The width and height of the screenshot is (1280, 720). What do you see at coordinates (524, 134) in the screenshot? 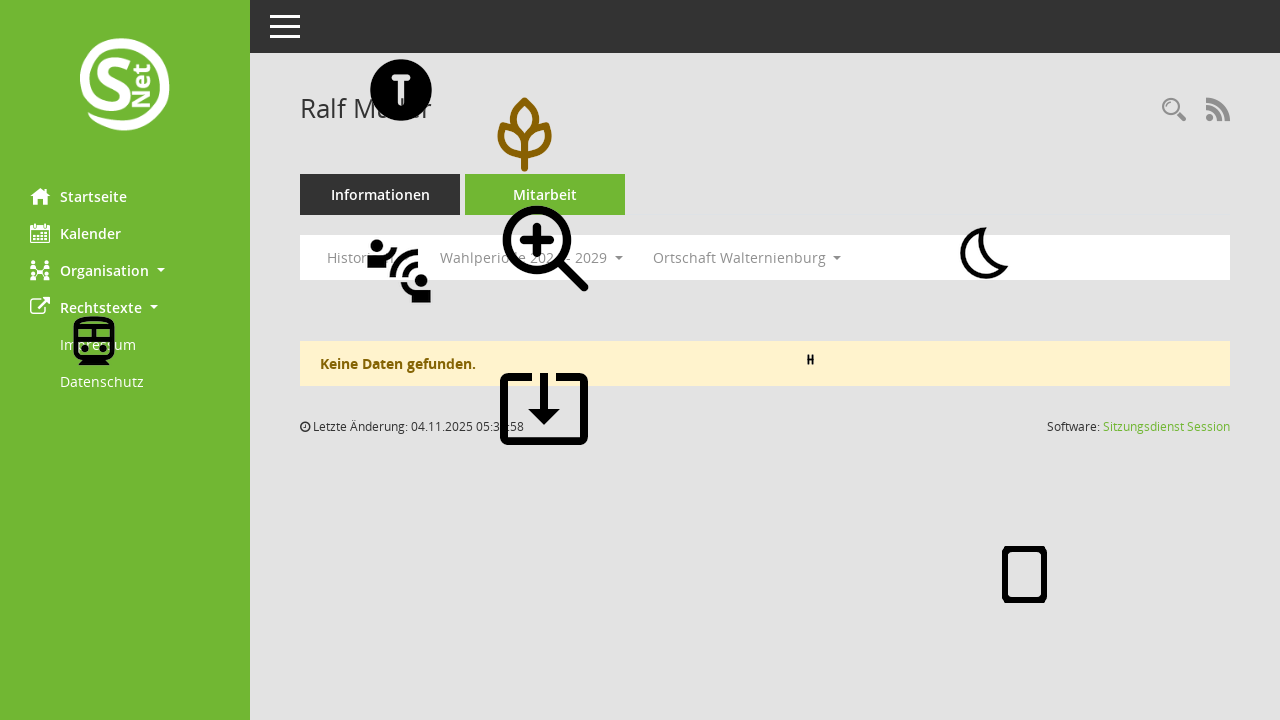
I see `indicates grain or wheat-based ingredients` at bounding box center [524, 134].